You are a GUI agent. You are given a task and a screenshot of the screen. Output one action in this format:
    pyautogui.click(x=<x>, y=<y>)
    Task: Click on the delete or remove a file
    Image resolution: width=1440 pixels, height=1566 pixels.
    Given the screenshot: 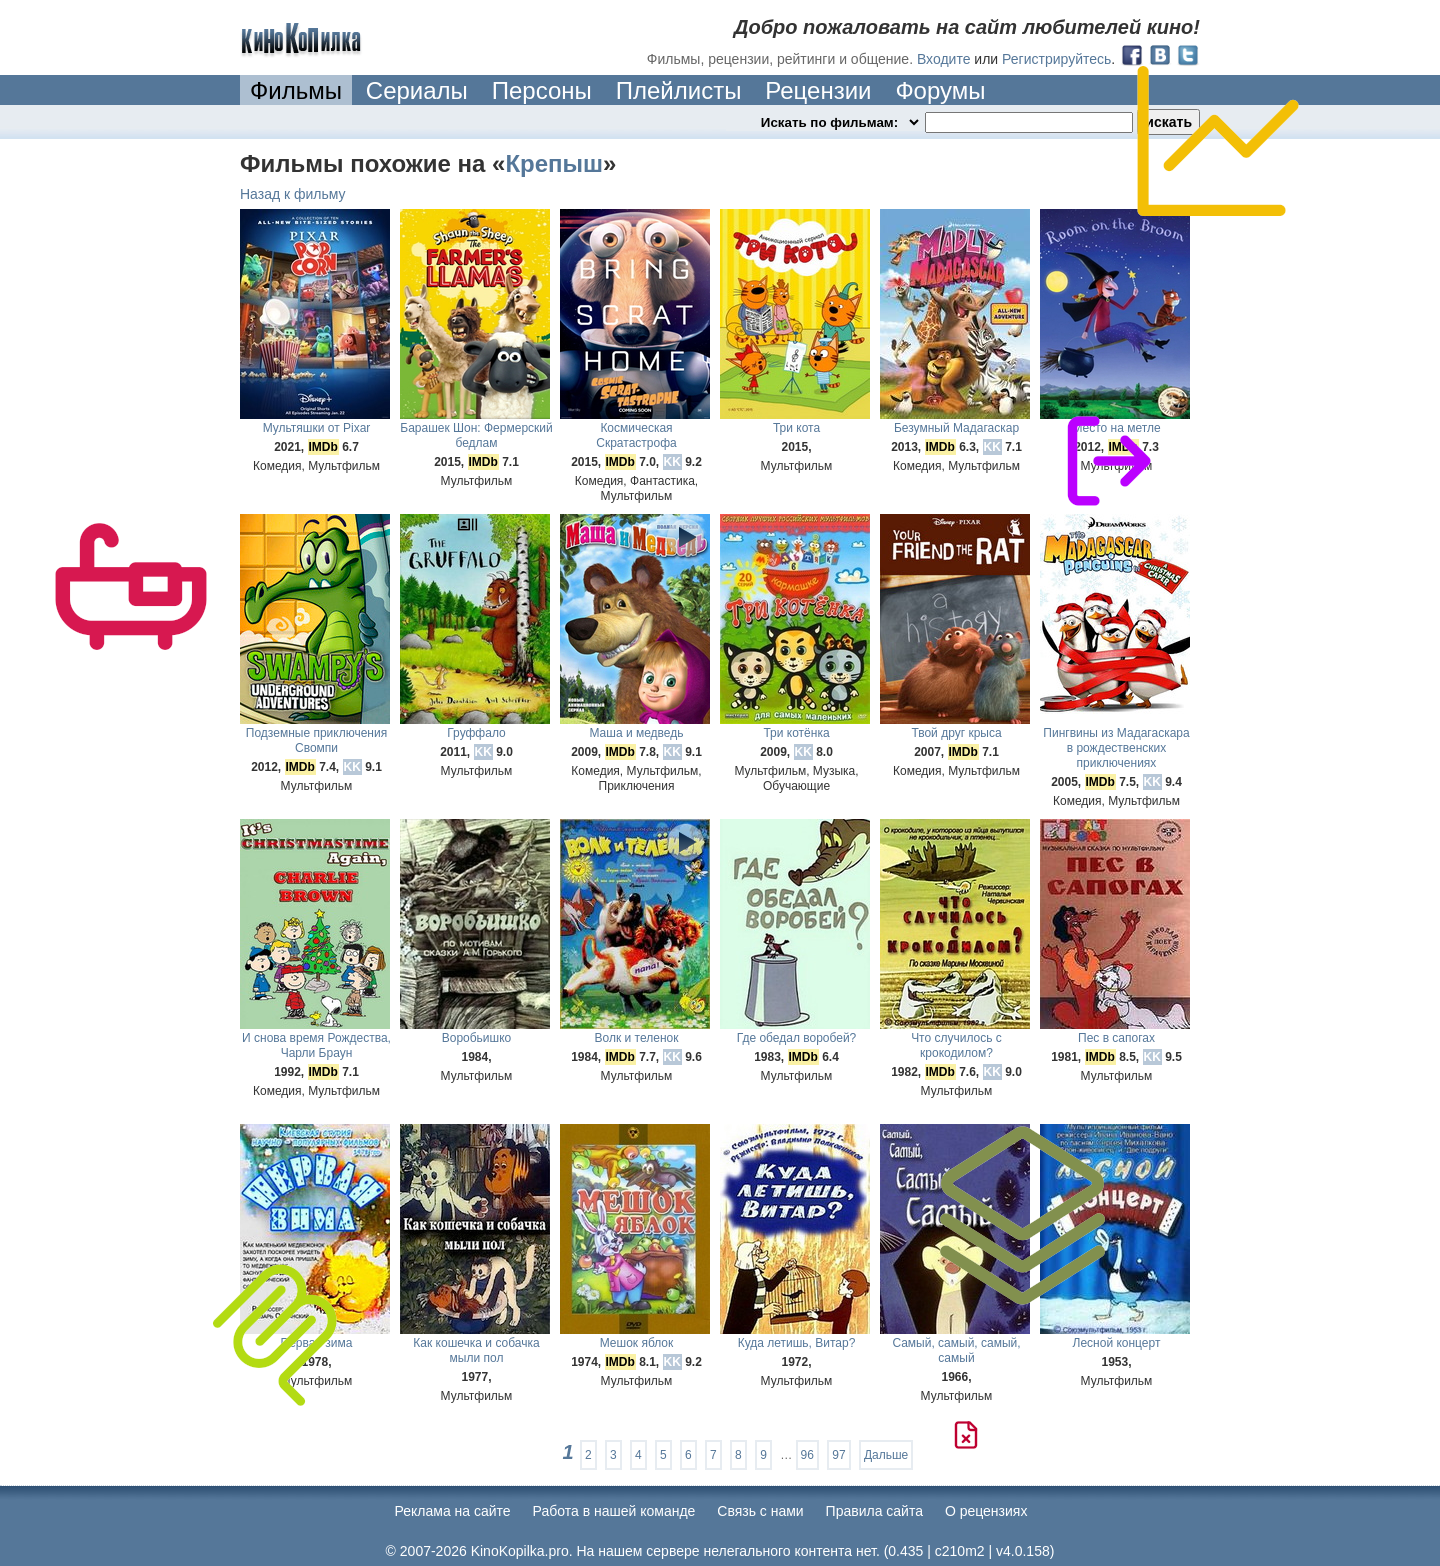 What is the action you would take?
    pyautogui.click(x=966, y=1435)
    